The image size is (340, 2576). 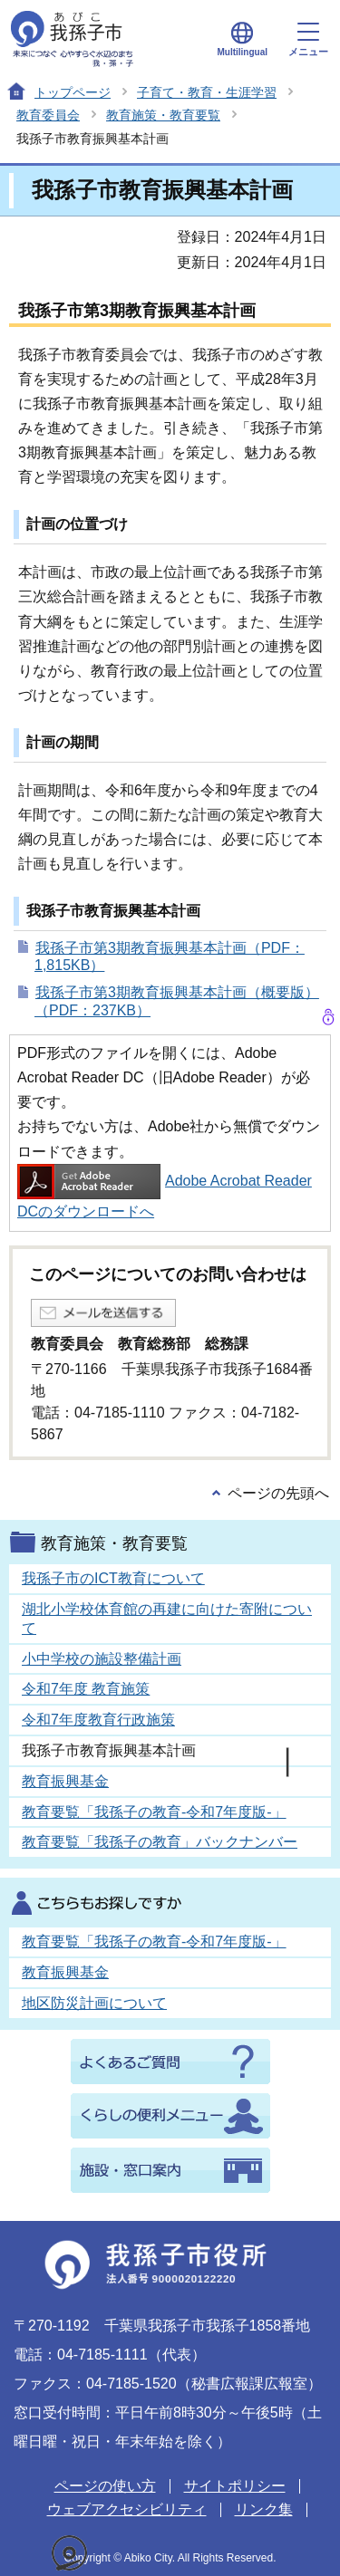 I want to click on visual divider between UI elements, so click(x=288, y=1762).